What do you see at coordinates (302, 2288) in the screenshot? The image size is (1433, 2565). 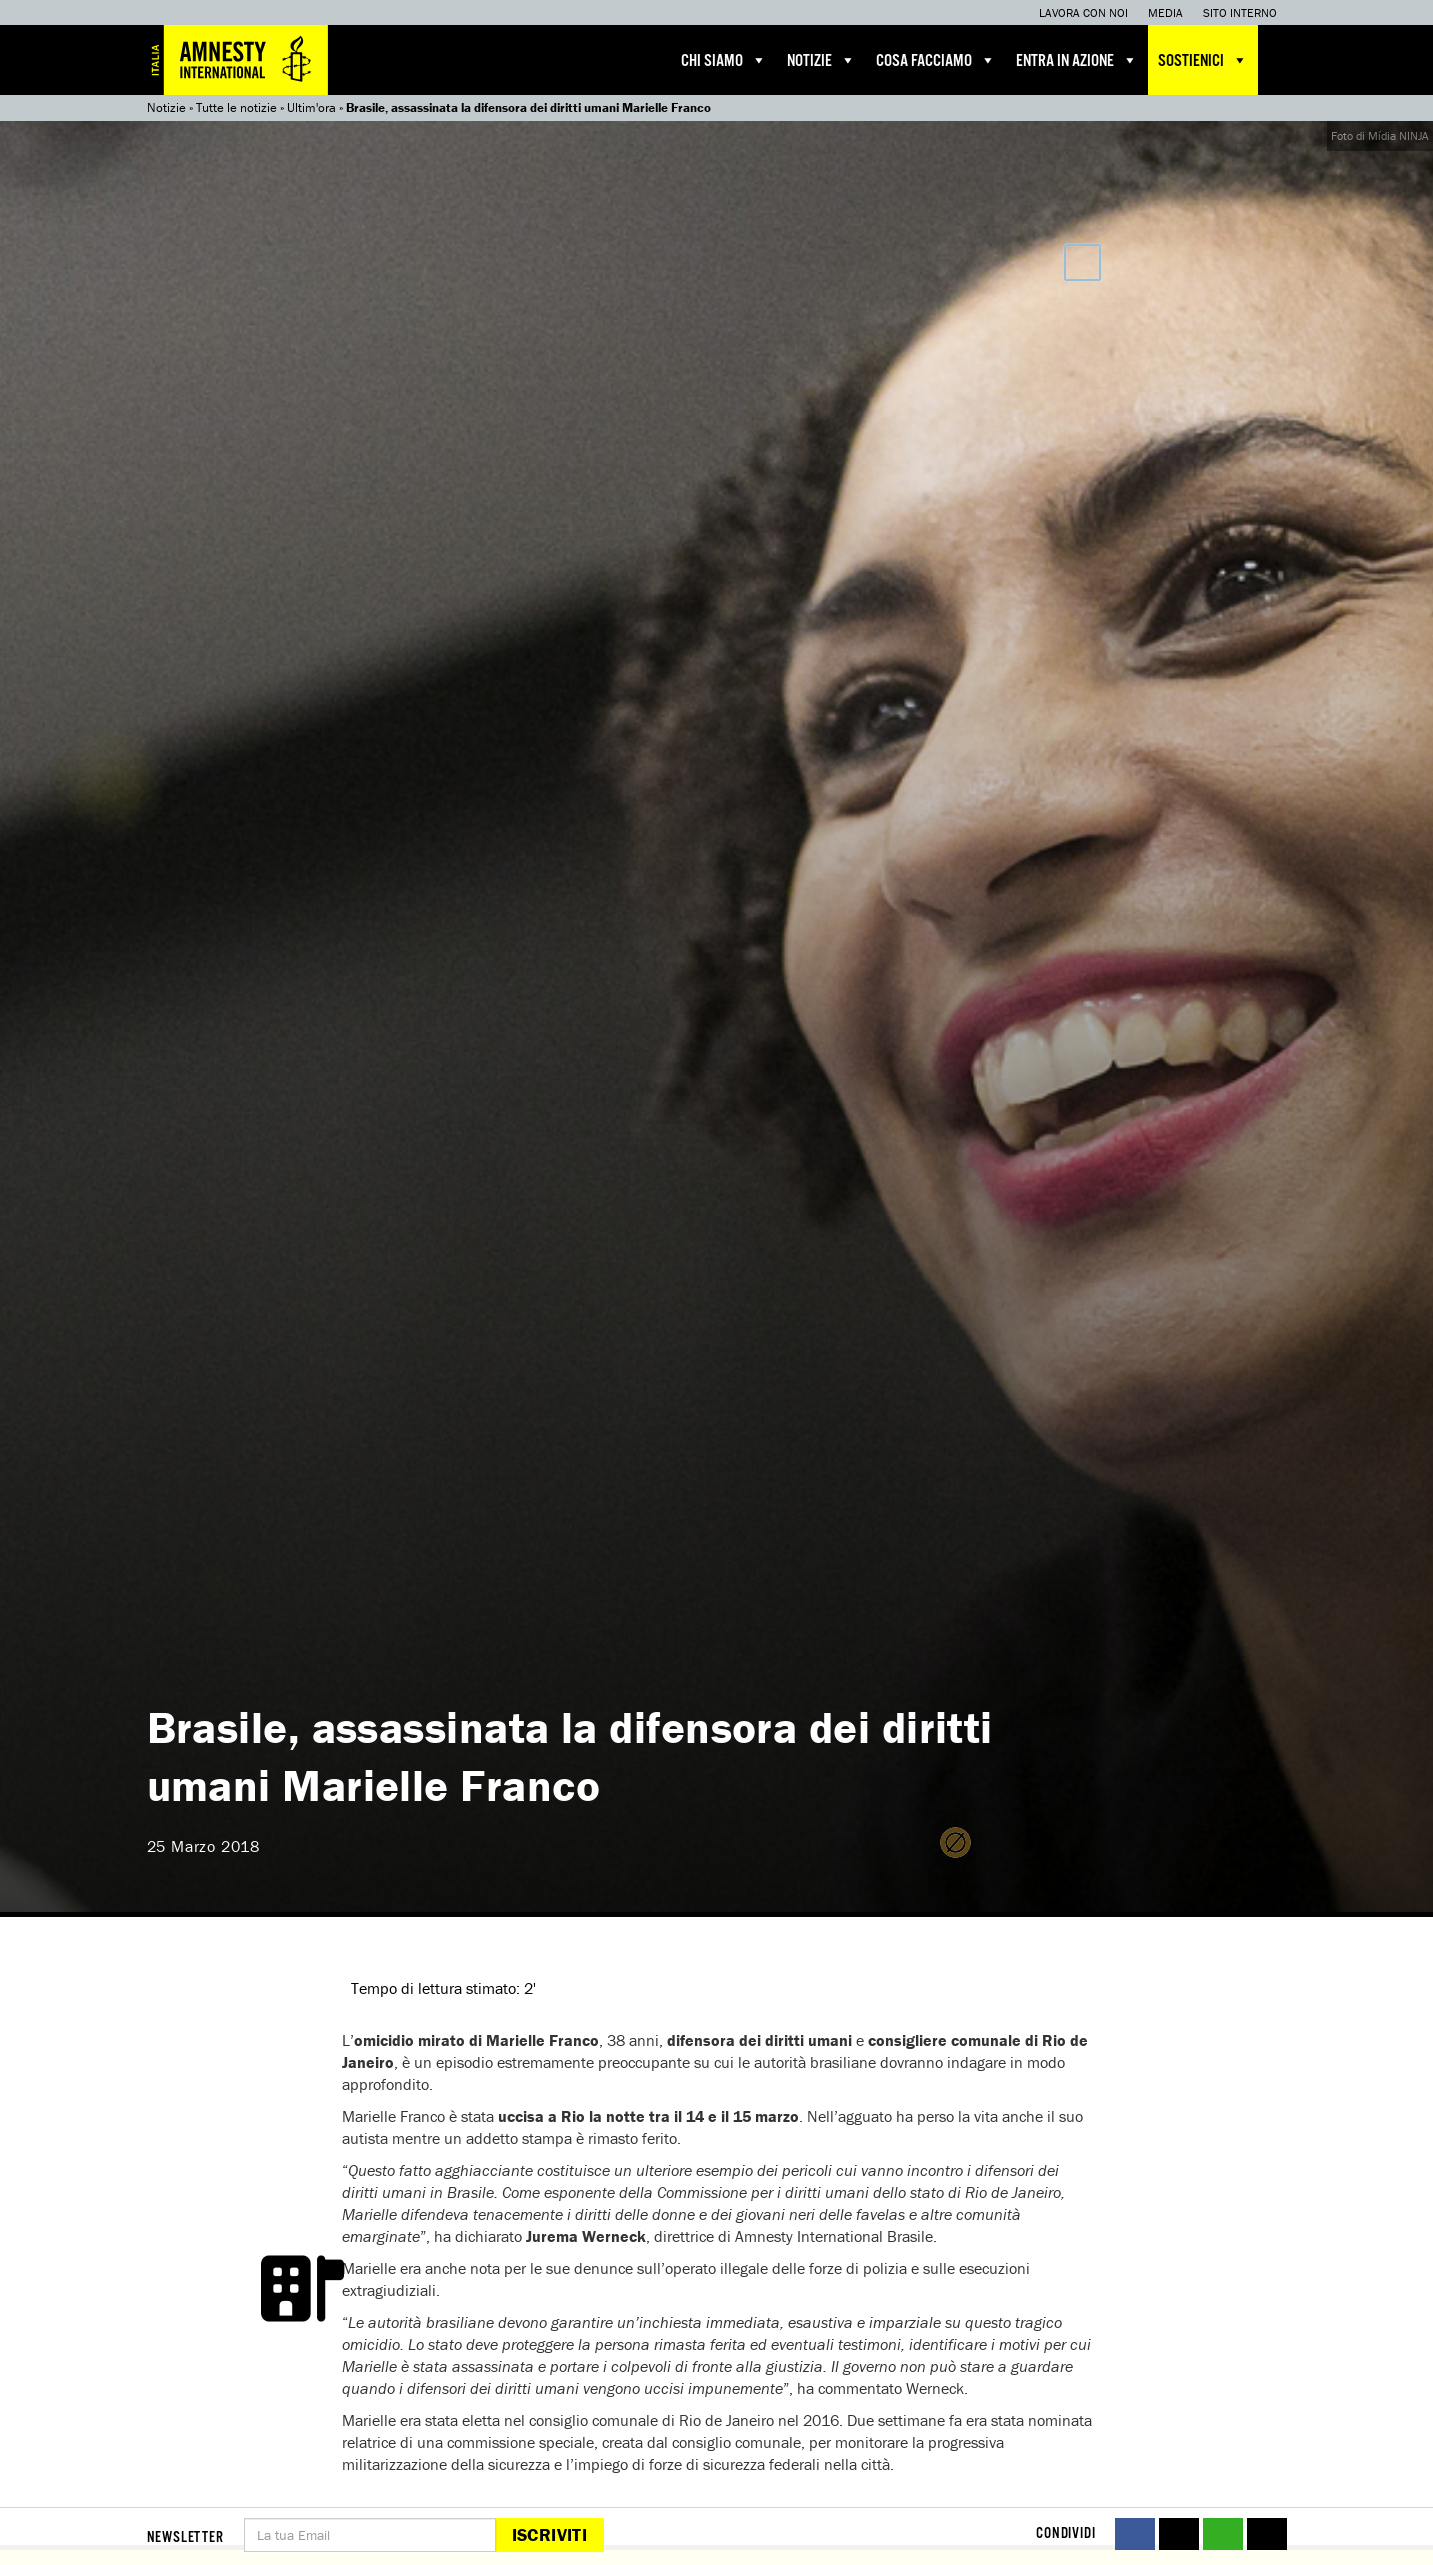 I see `view government or official building location` at bounding box center [302, 2288].